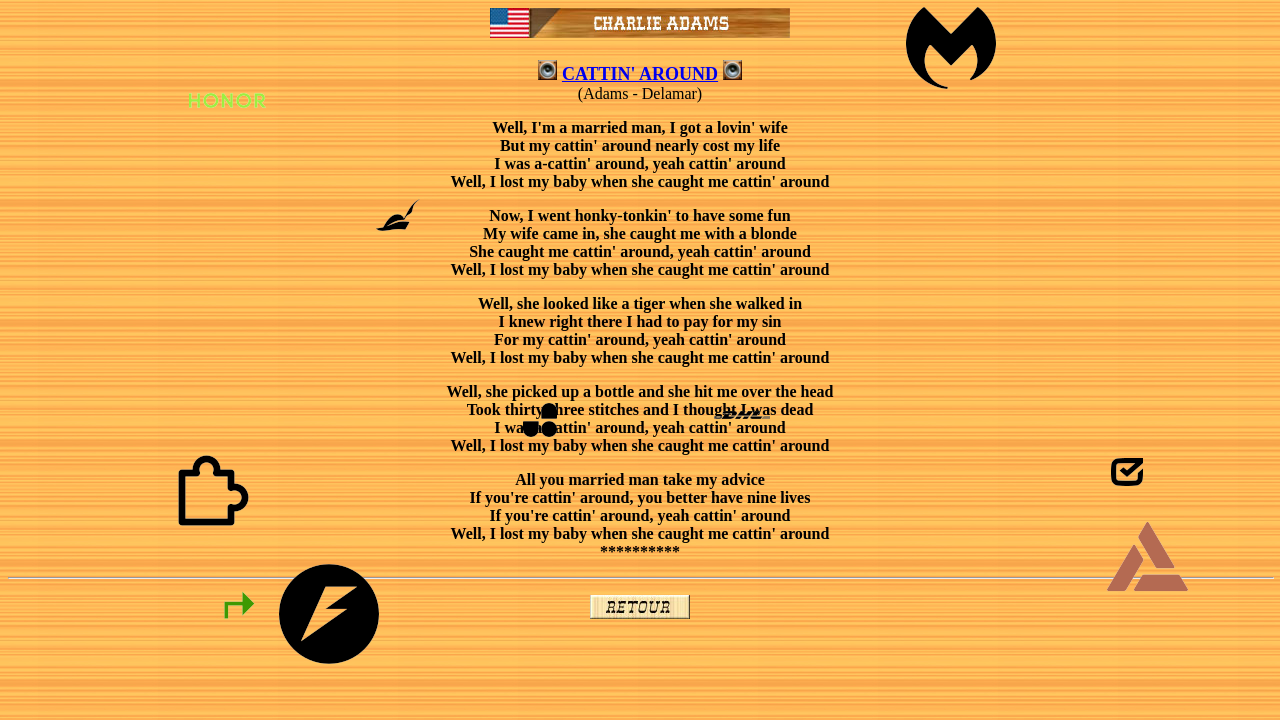  What do you see at coordinates (398, 215) in the screenshot?
I see `pied piper brand logo` at bounding box center [398, 215].